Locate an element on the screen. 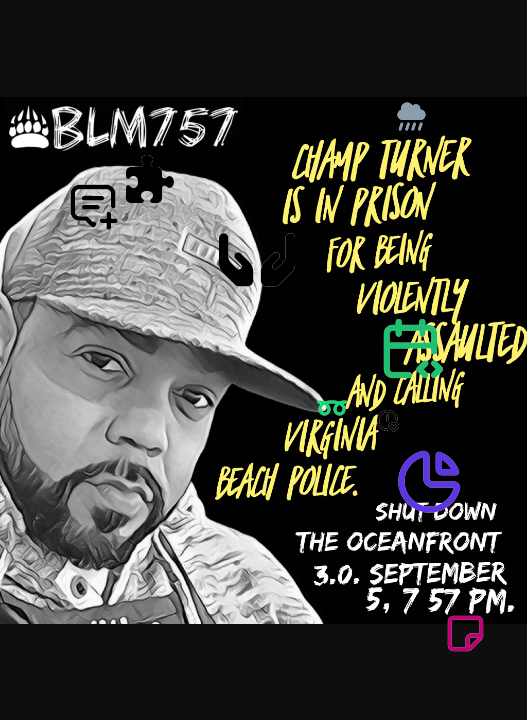 The image size is (527, 720). compose a new message is located at coordinates (93, 205).